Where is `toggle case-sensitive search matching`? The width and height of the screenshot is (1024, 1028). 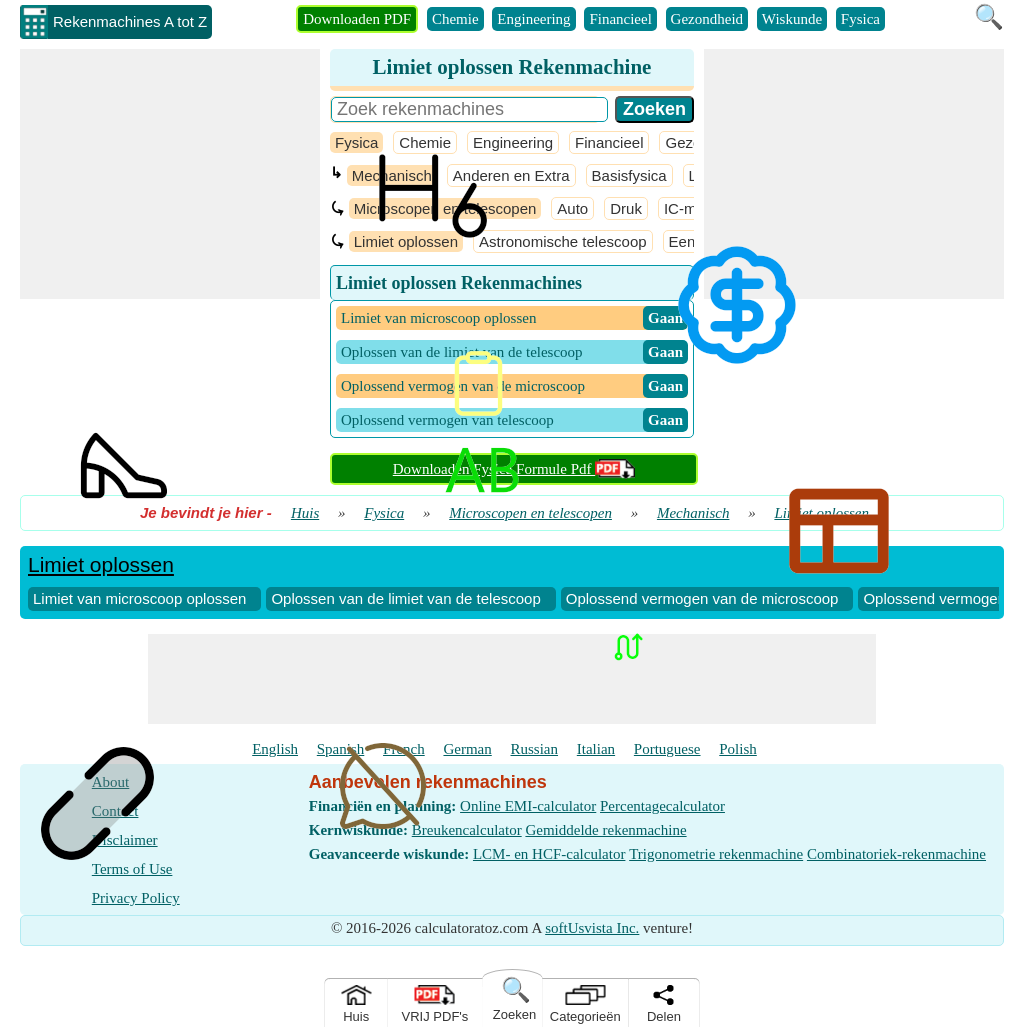 toggle case-sensitive search matching is located at coordinates (482, 475).